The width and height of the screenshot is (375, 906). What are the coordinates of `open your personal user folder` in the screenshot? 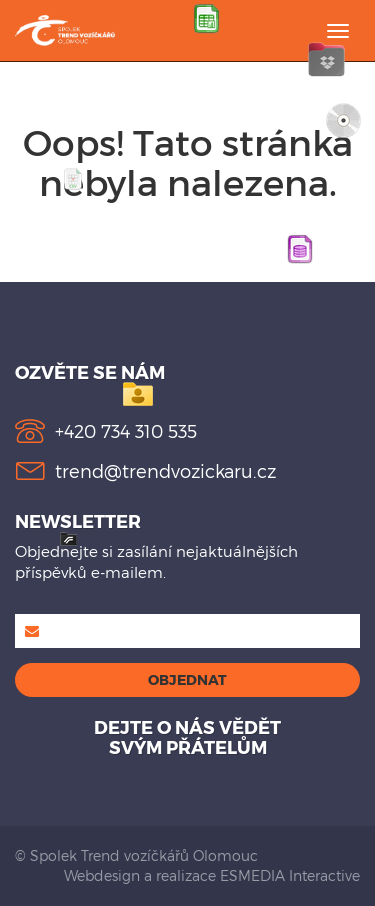 It's located at (138, 395).